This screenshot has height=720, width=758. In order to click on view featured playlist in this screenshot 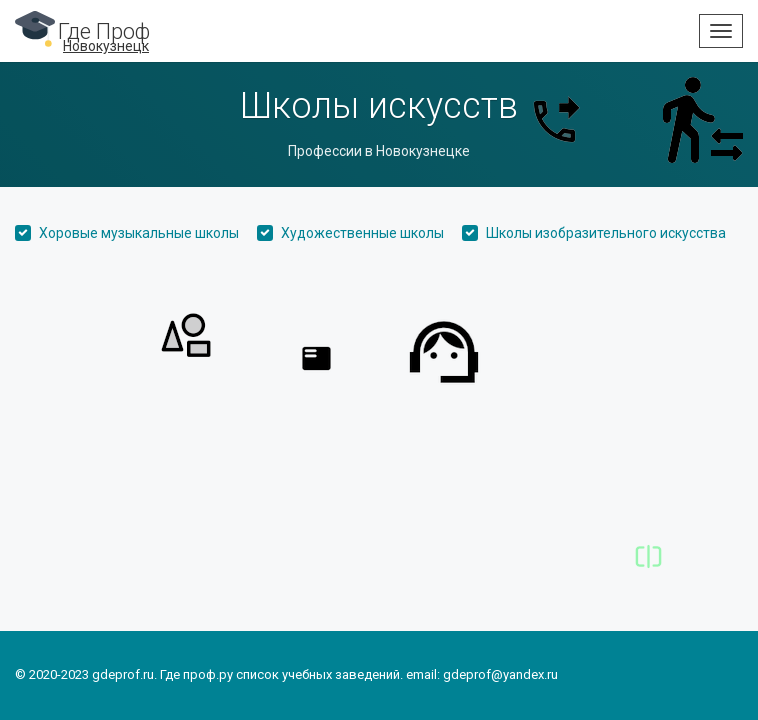, I will do `click(316, 358)`.